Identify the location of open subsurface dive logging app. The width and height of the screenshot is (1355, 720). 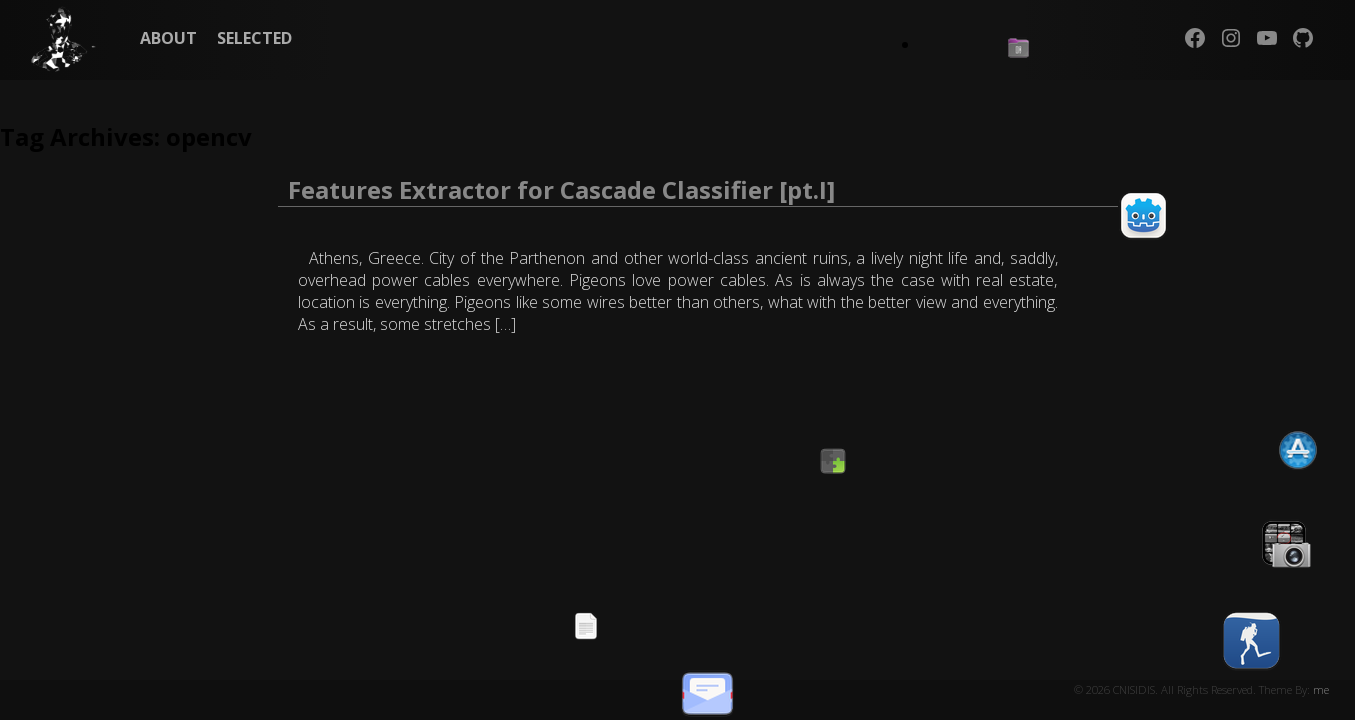
(1251, 640).